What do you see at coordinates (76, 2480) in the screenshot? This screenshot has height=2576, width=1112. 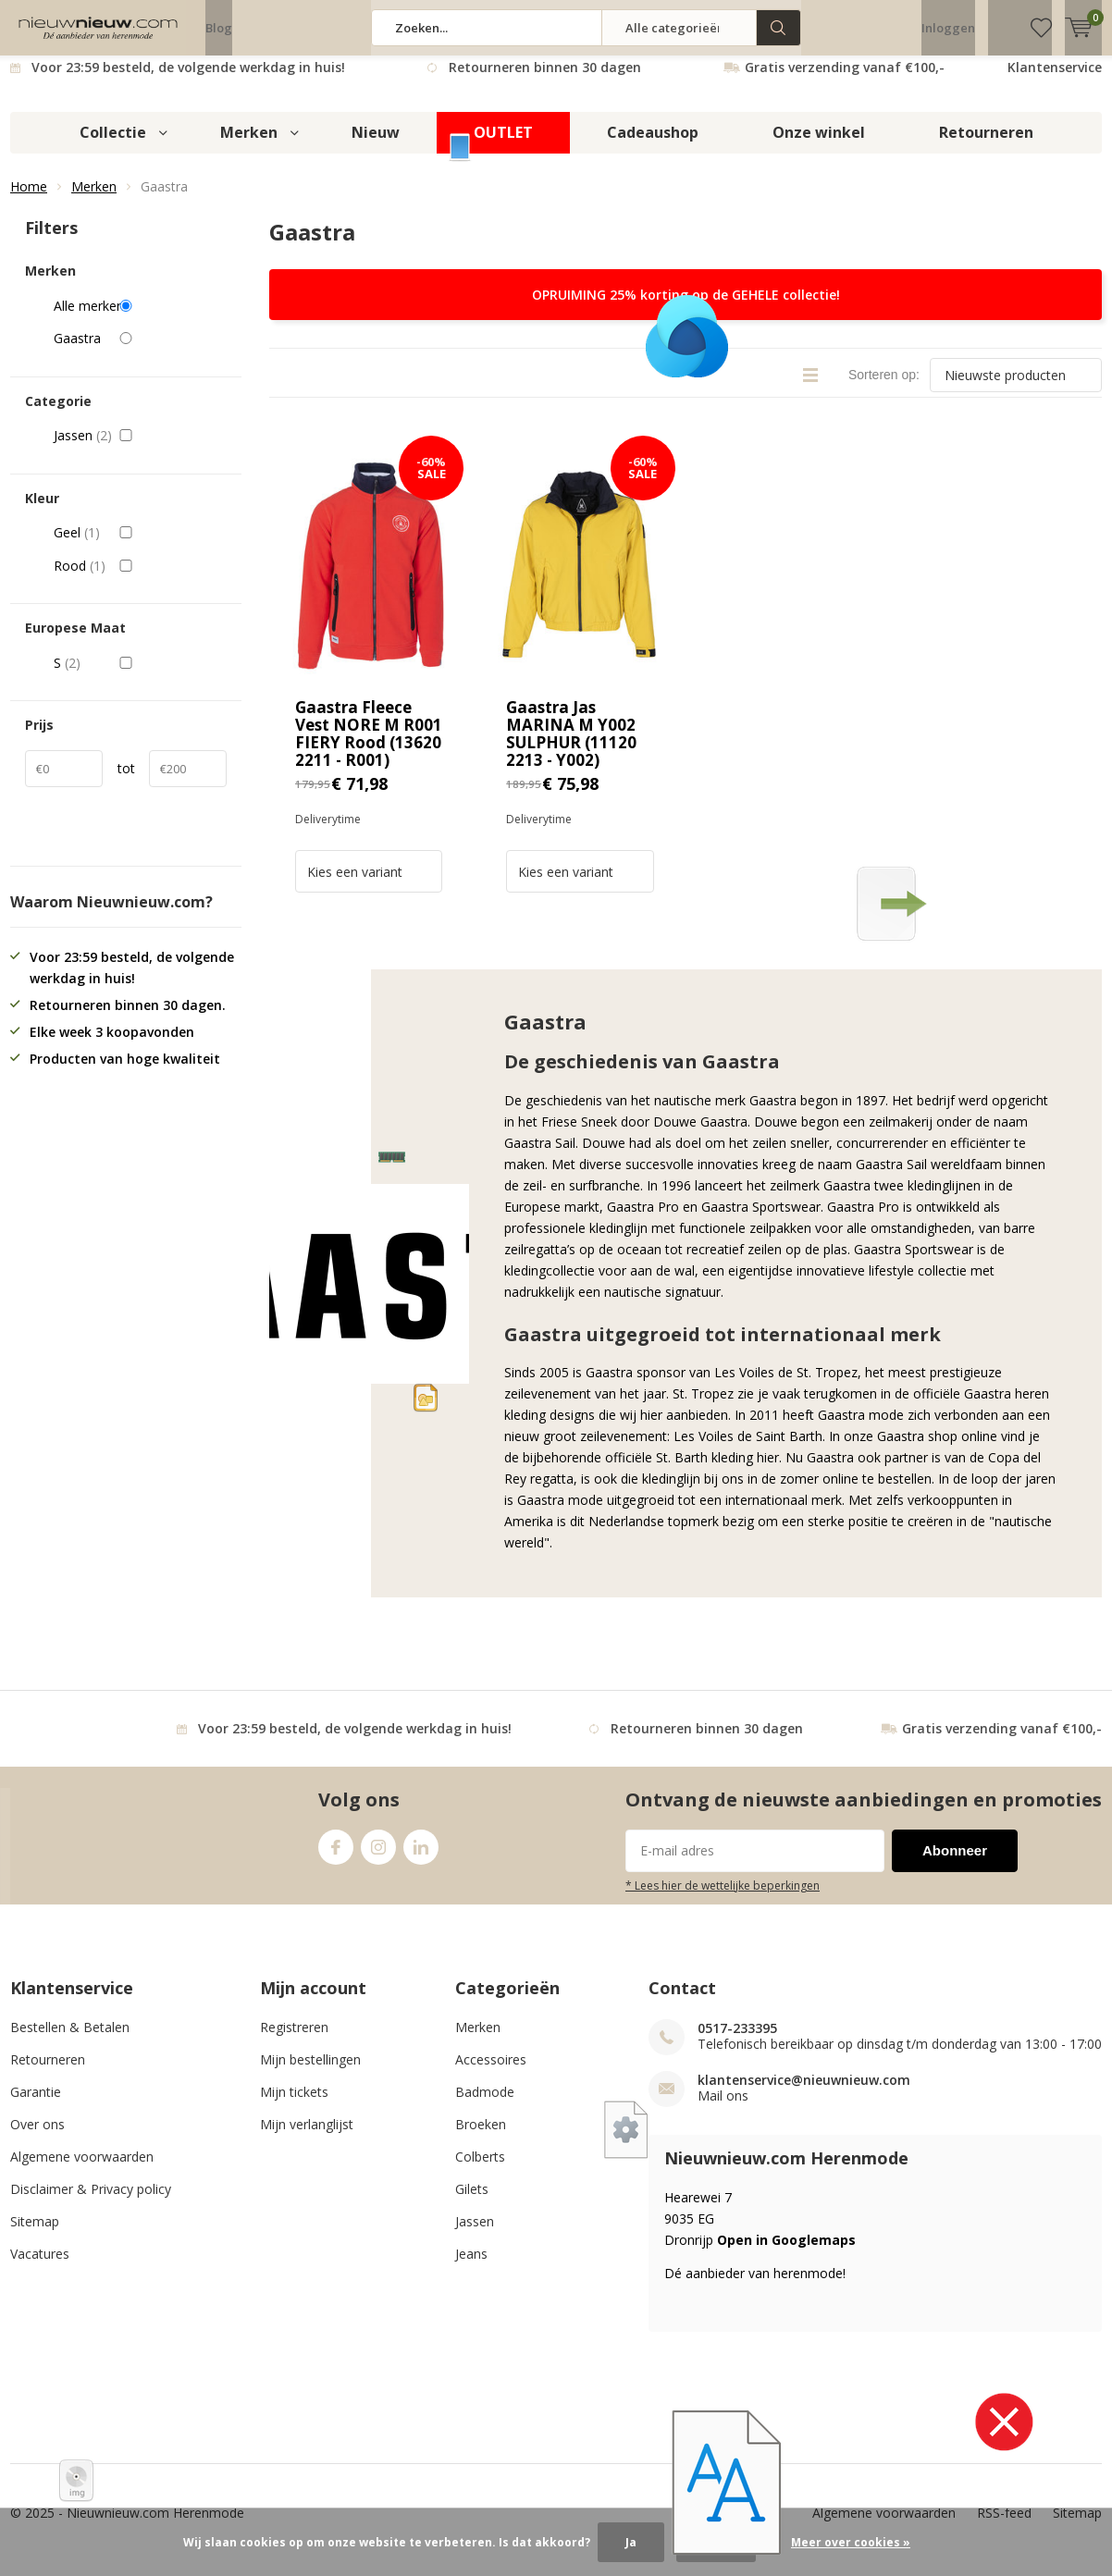 I see `raw disk image file type indicator` at bounding box center [76, 2480].